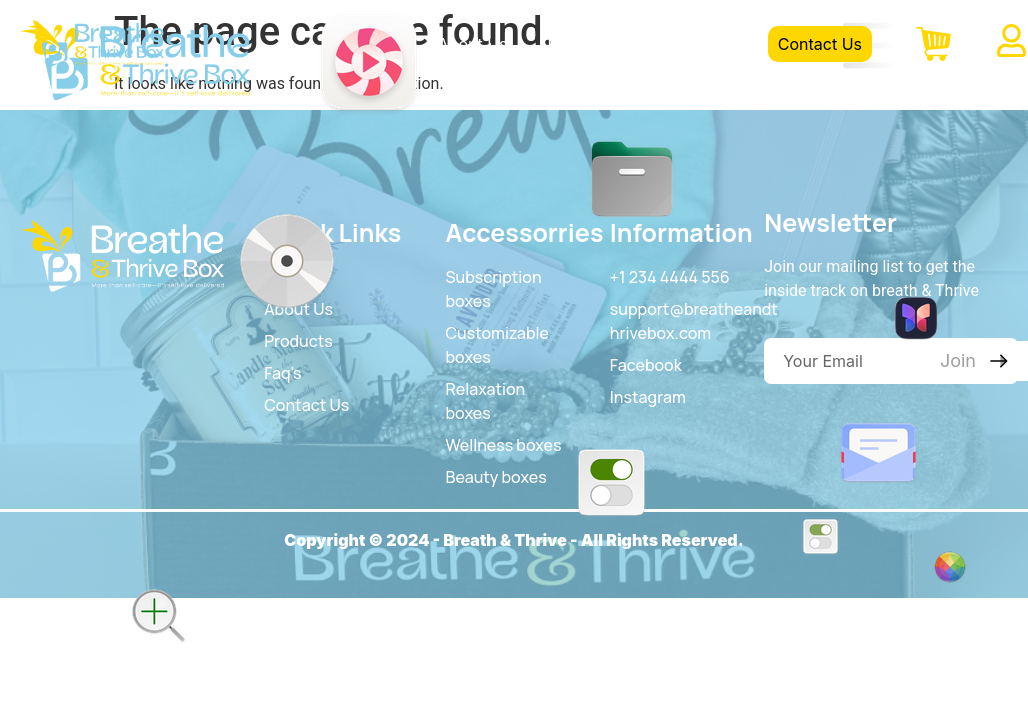 The height and width of the screenshot is (720, 1028). What do you see at coordinates (820, 536) in the screenshot?
I see `open system settings or preferences` at bounding box center [820, 536].